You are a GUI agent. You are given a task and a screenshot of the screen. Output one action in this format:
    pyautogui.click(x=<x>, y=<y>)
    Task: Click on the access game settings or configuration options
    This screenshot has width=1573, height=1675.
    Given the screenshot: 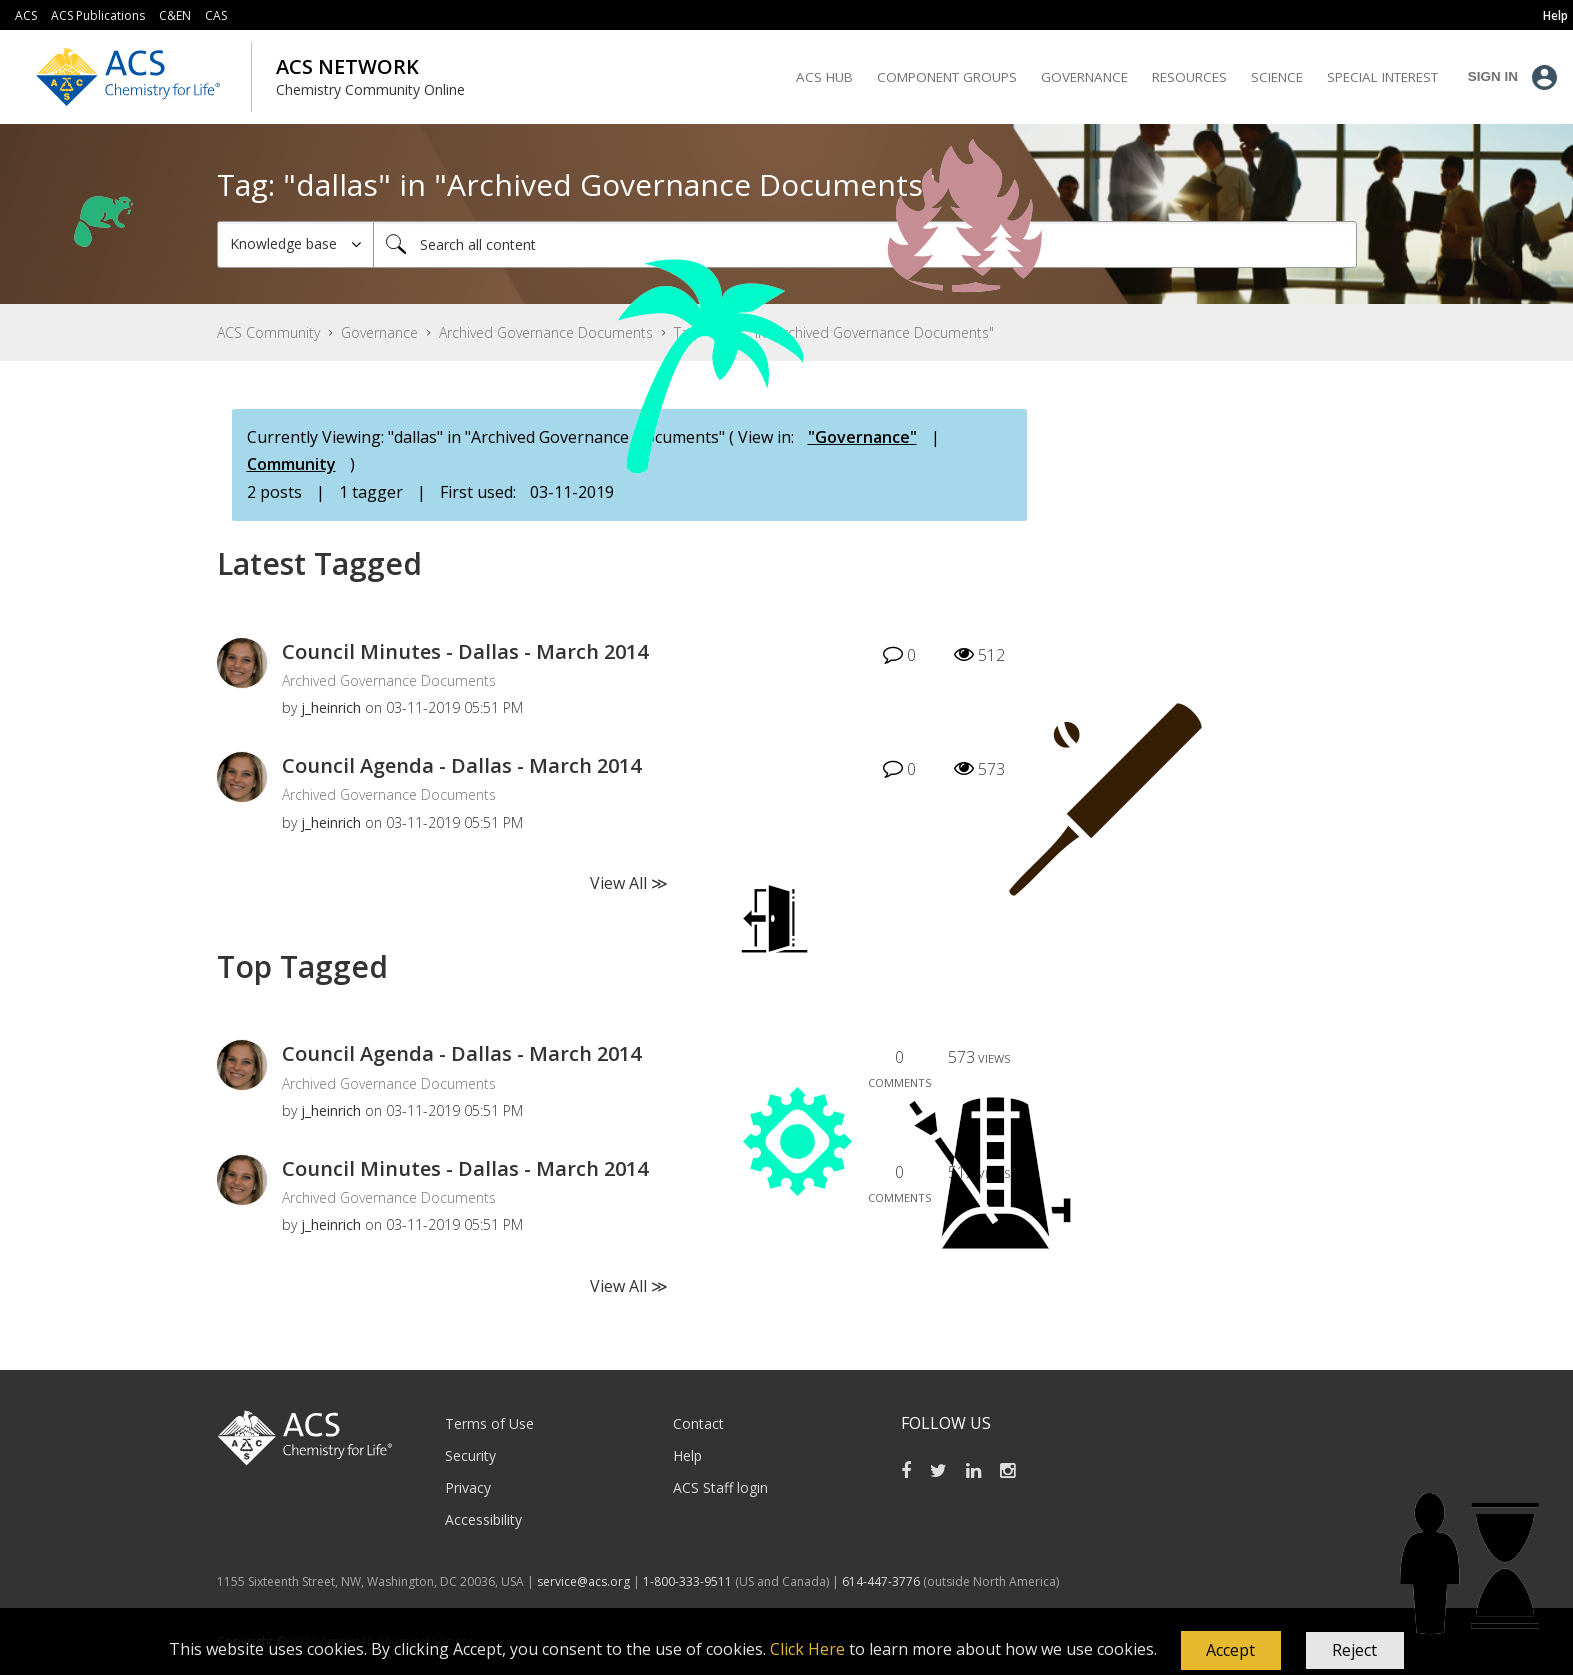 What is the action you would take?
    pyautogui.click(x=797, y=1141)
    